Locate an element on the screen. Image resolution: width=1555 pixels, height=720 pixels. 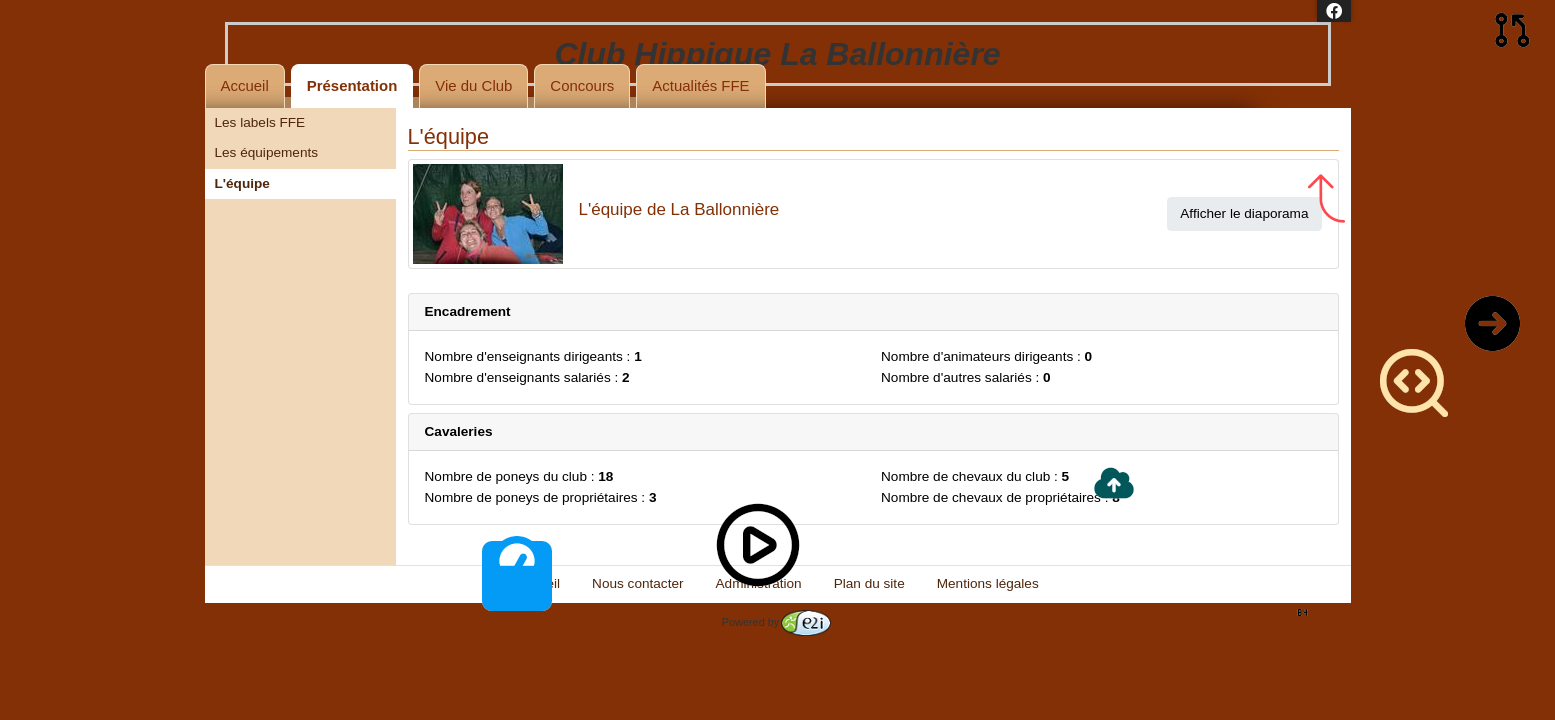
create a new pull request is located at coordinates (1511, 30).